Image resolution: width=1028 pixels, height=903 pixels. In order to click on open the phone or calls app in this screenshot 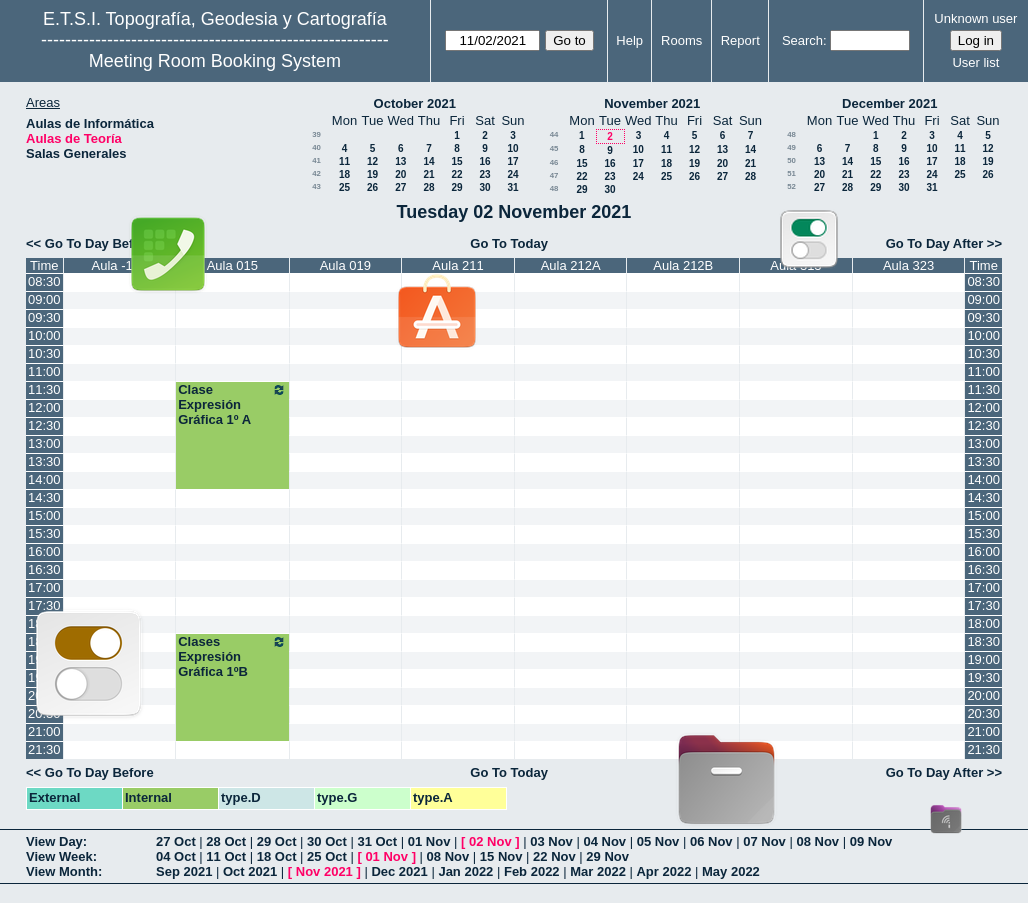, I will do `click(168, 254)`.